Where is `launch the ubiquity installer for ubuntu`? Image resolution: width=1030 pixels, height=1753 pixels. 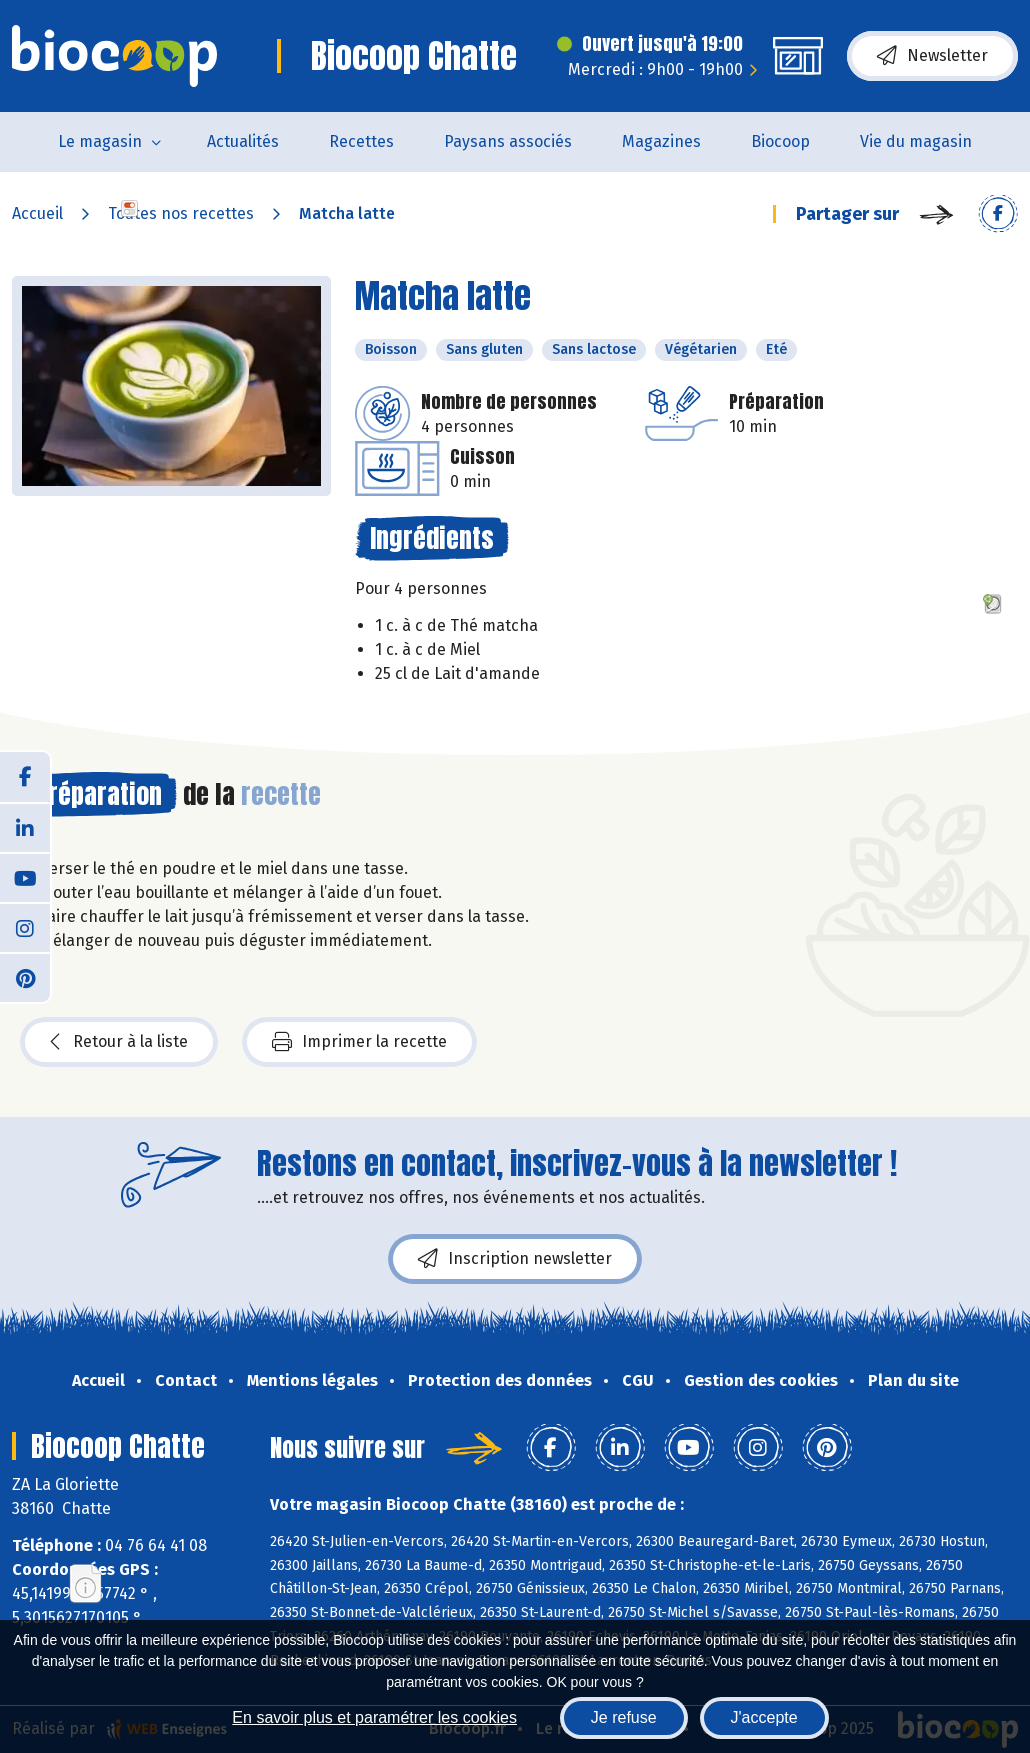 launch the ubiquity installer for ubuntu is located at coordinates (993, 604).